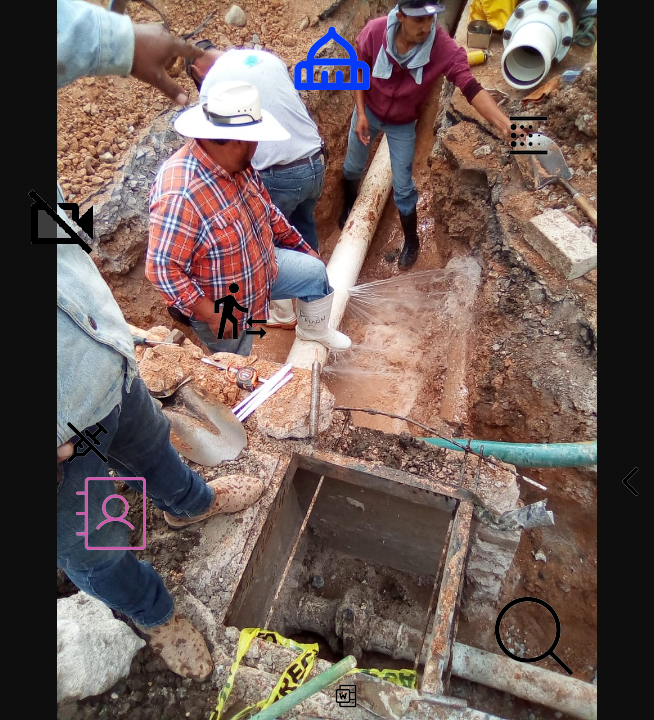 The height and width of the screenshot is (720, 654). What do you see at coordinates (240, 310) in the screenshot?
I see `transfer between transit lines at this station` at bounding box center [240, 310].